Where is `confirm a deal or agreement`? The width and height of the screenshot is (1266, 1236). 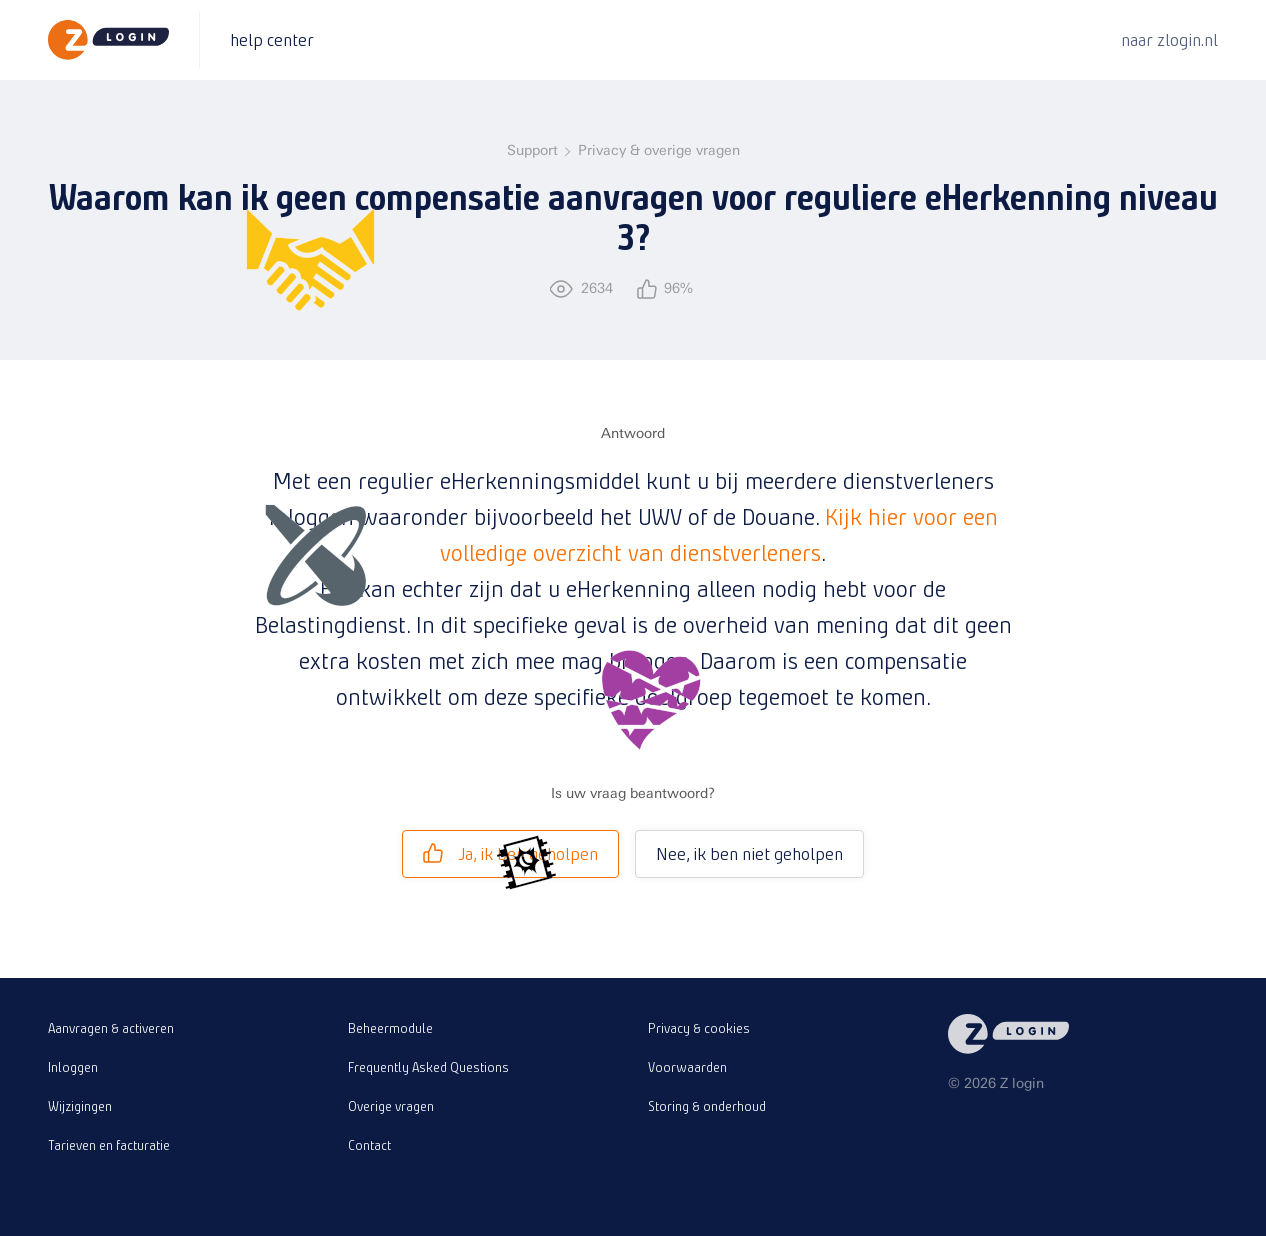
confirm a deal or agreement is located at coordinates (310, 260).